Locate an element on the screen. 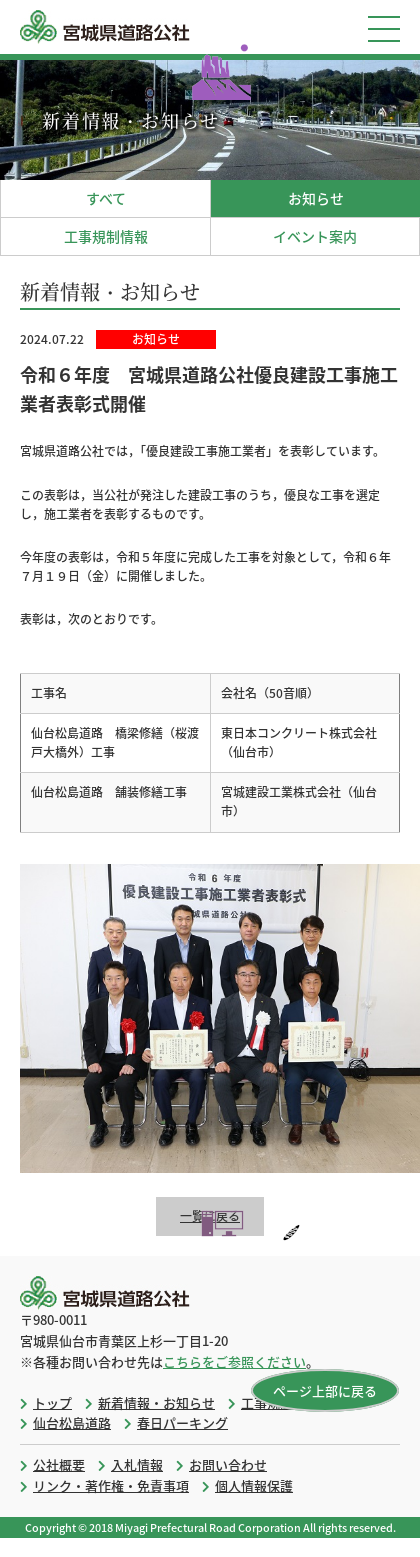  navigate to Monument Valley game is located at coordinates (221, 70).